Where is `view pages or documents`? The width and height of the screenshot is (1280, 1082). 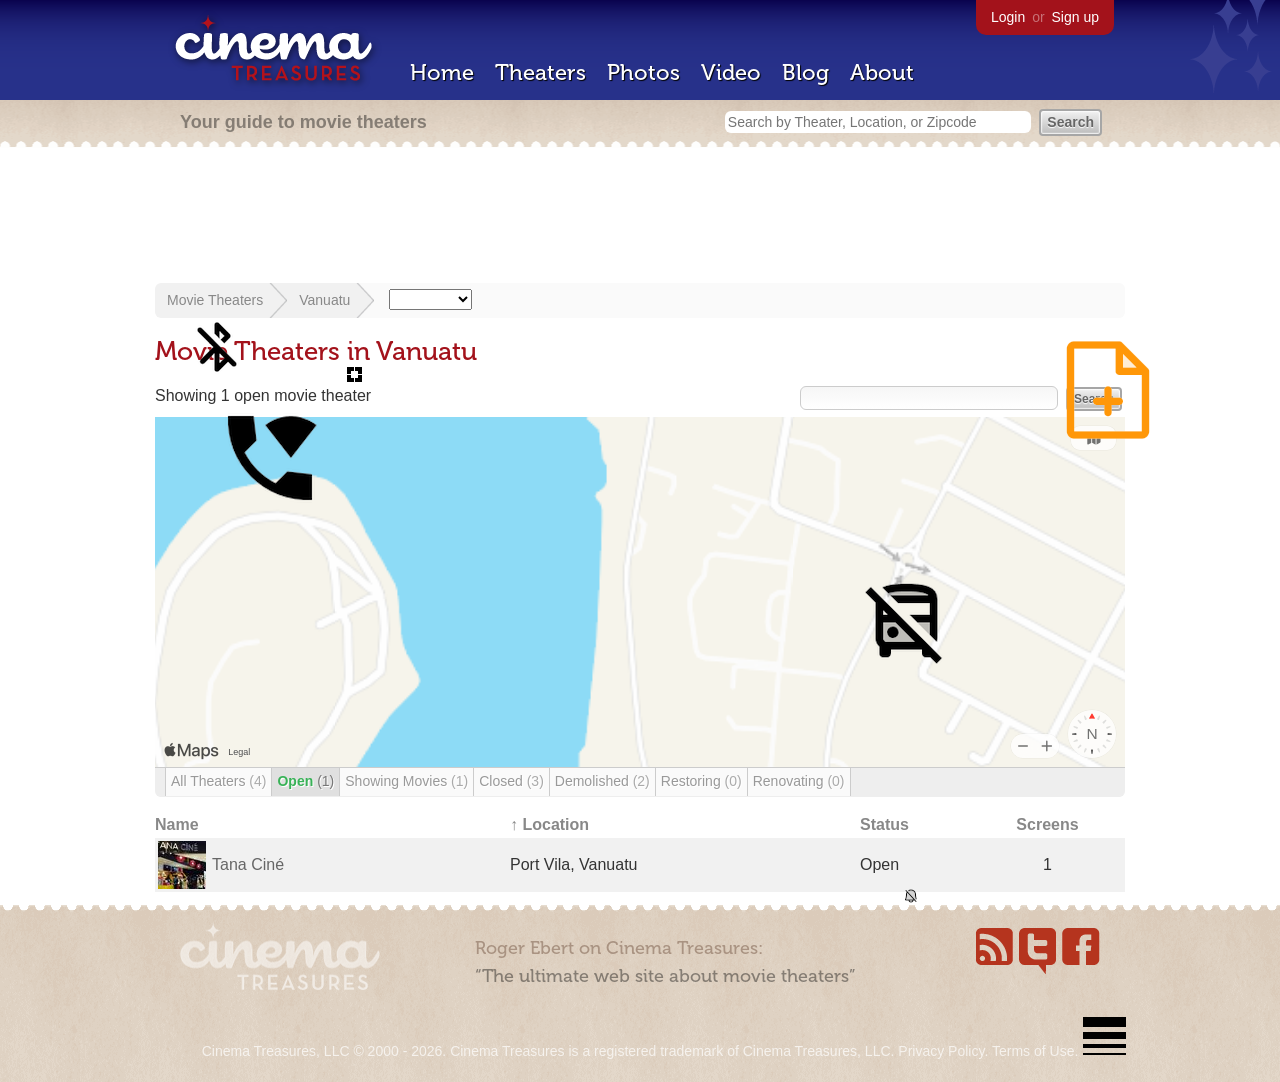
view pages or documents is located at coordinates (354, 374).